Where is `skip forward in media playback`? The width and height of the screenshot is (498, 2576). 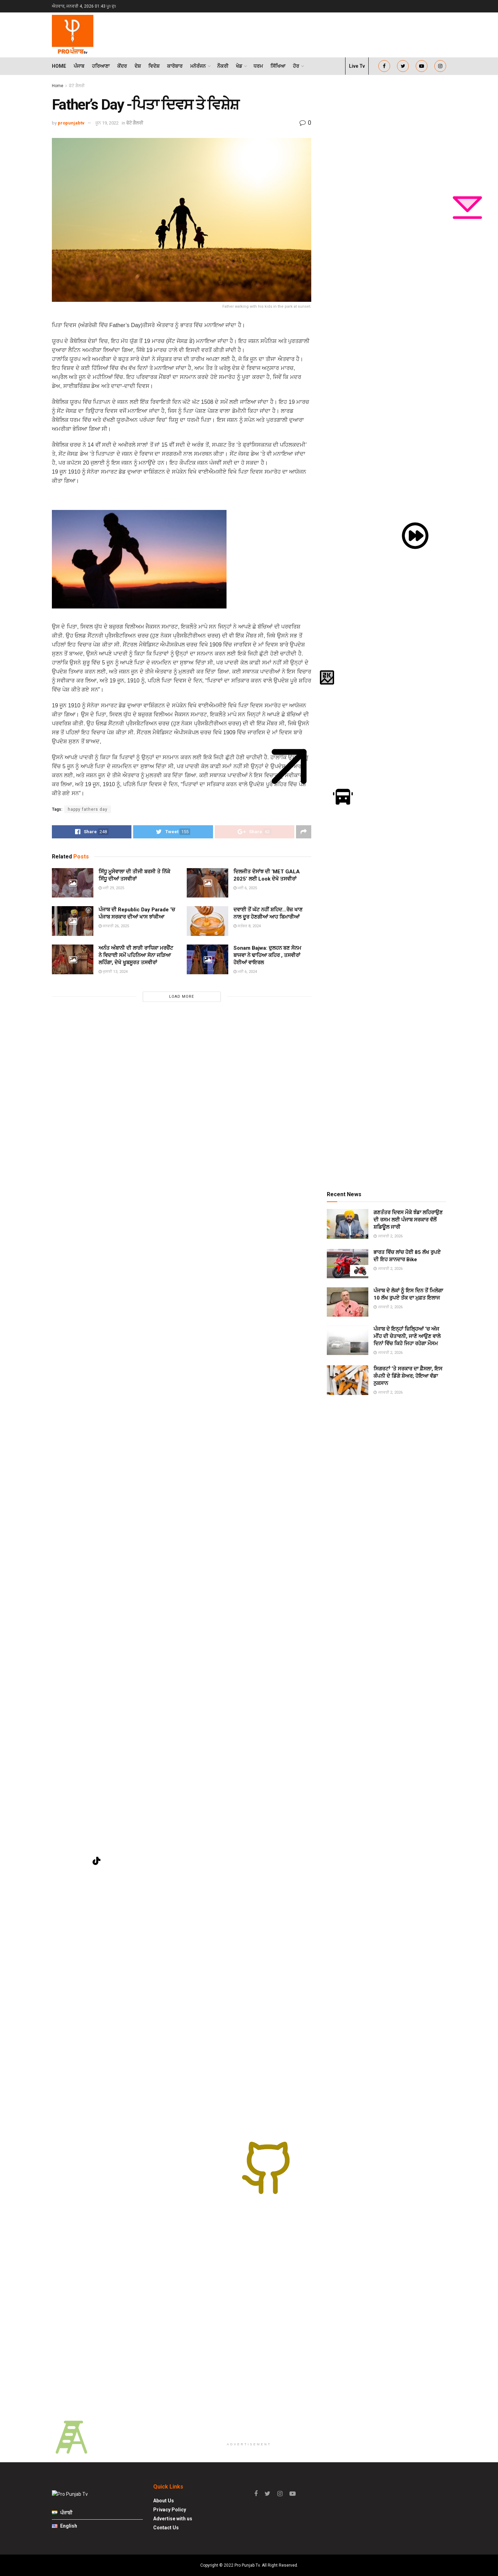 skip forward in media playback is located at coordinates (415, 536).